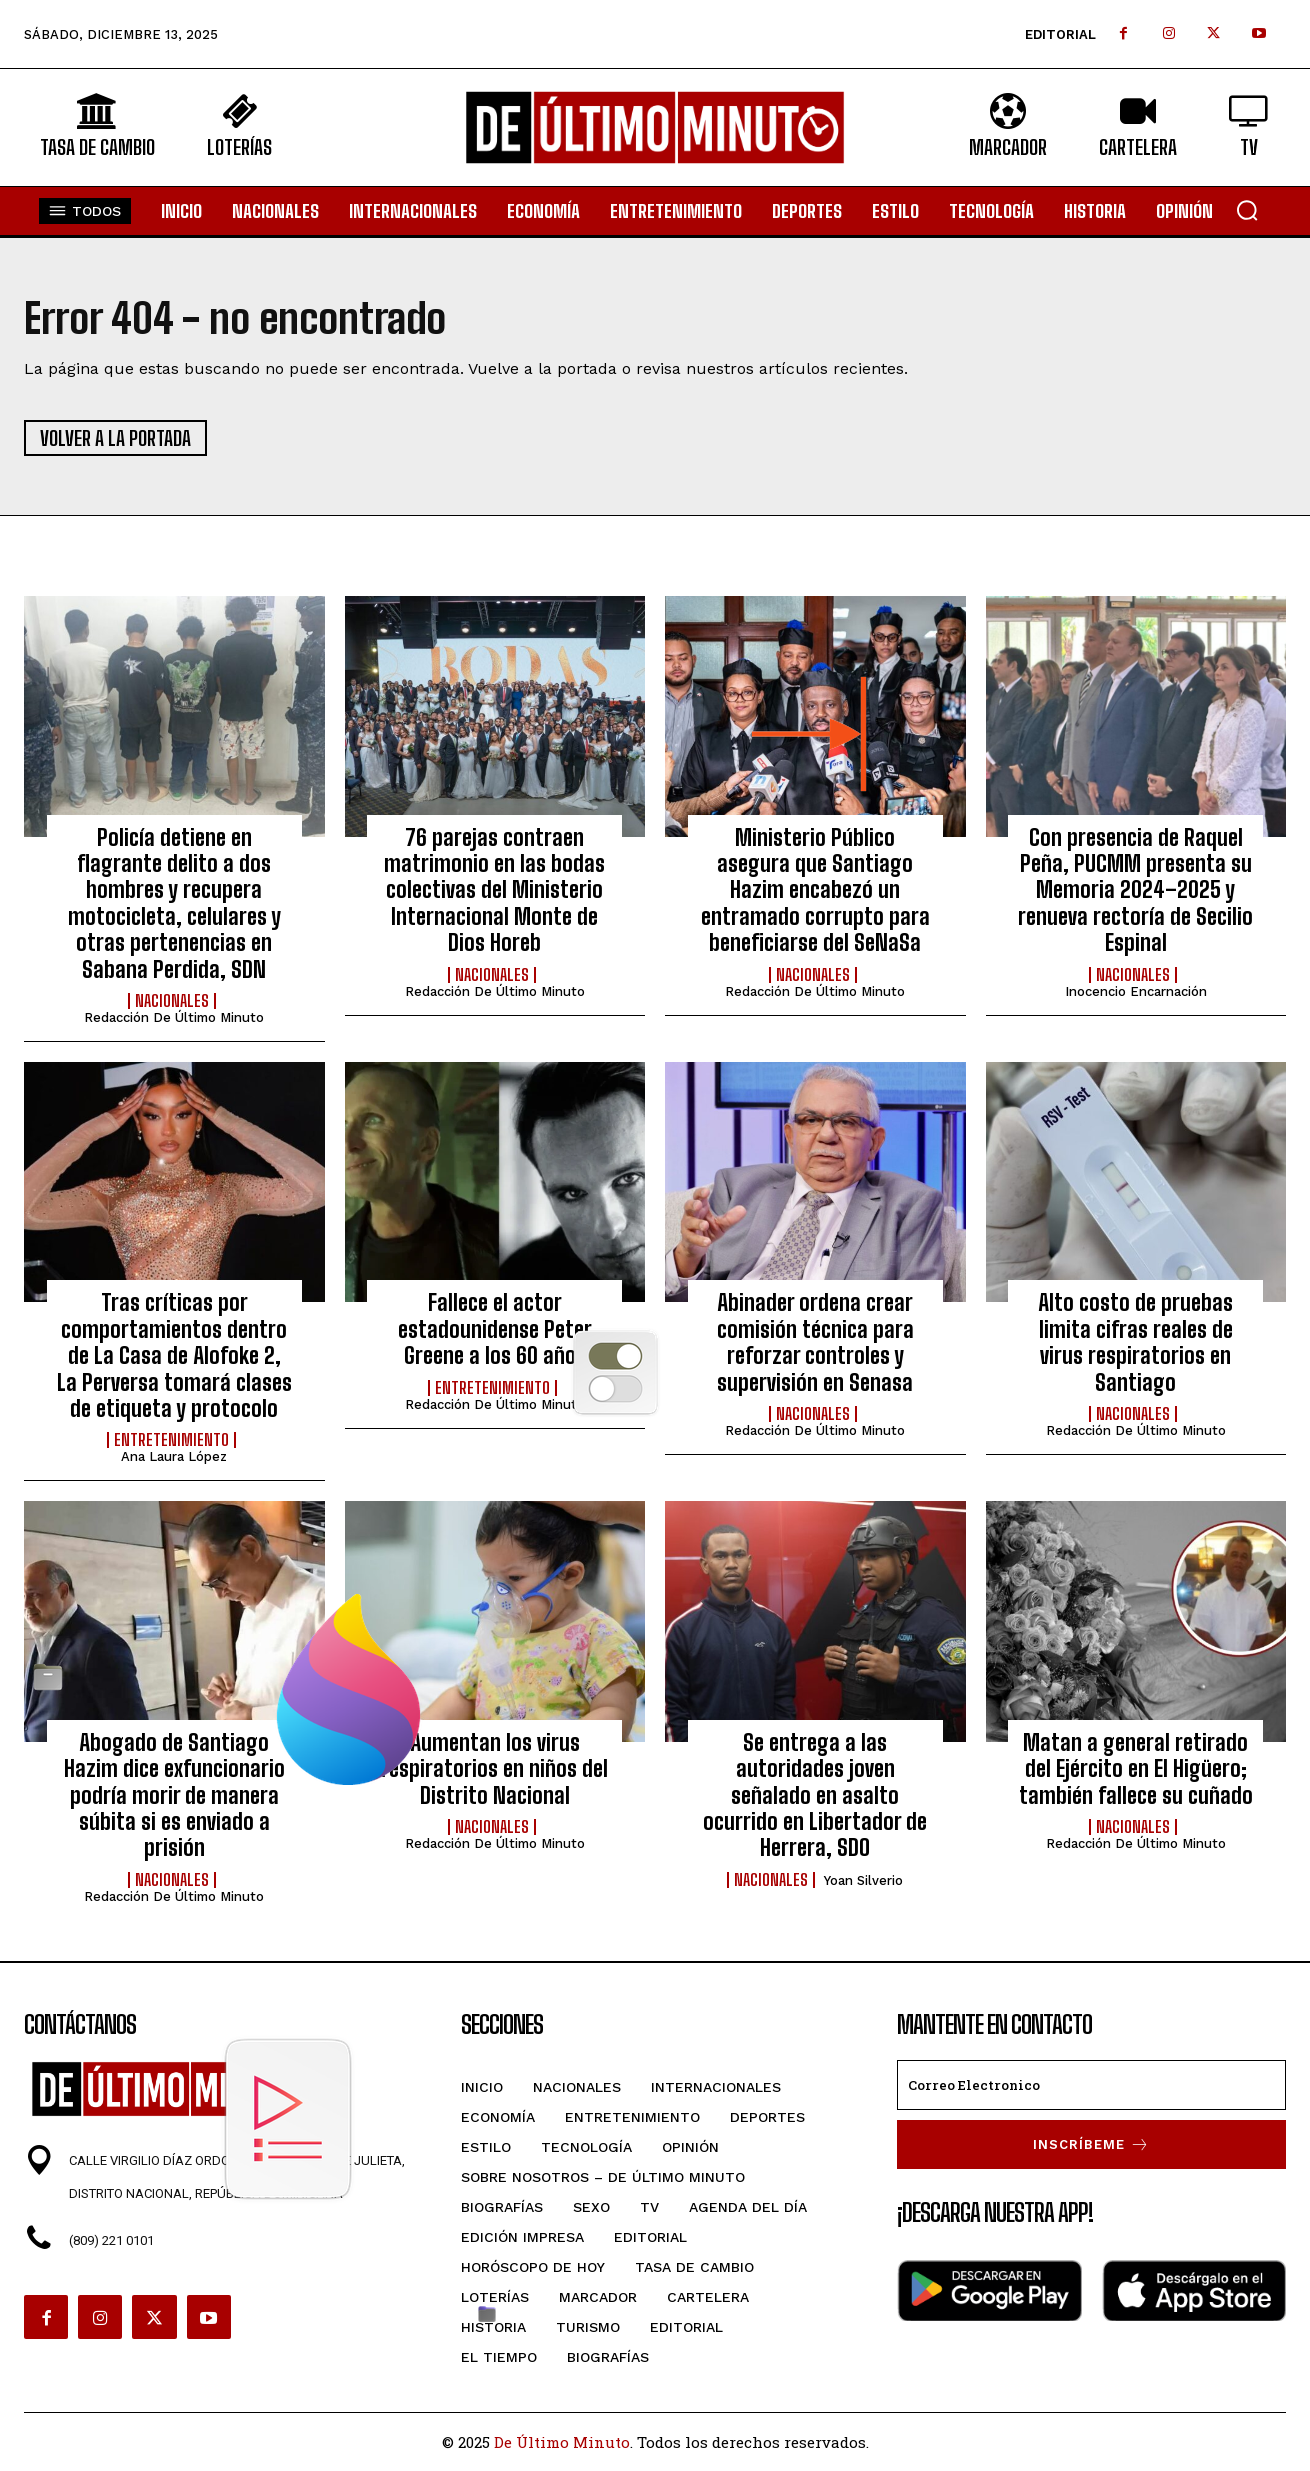  What do you see at coordinates (809, 734) in the screenshot?
I see `go to the last item or page` at bounding box center [809, 734].